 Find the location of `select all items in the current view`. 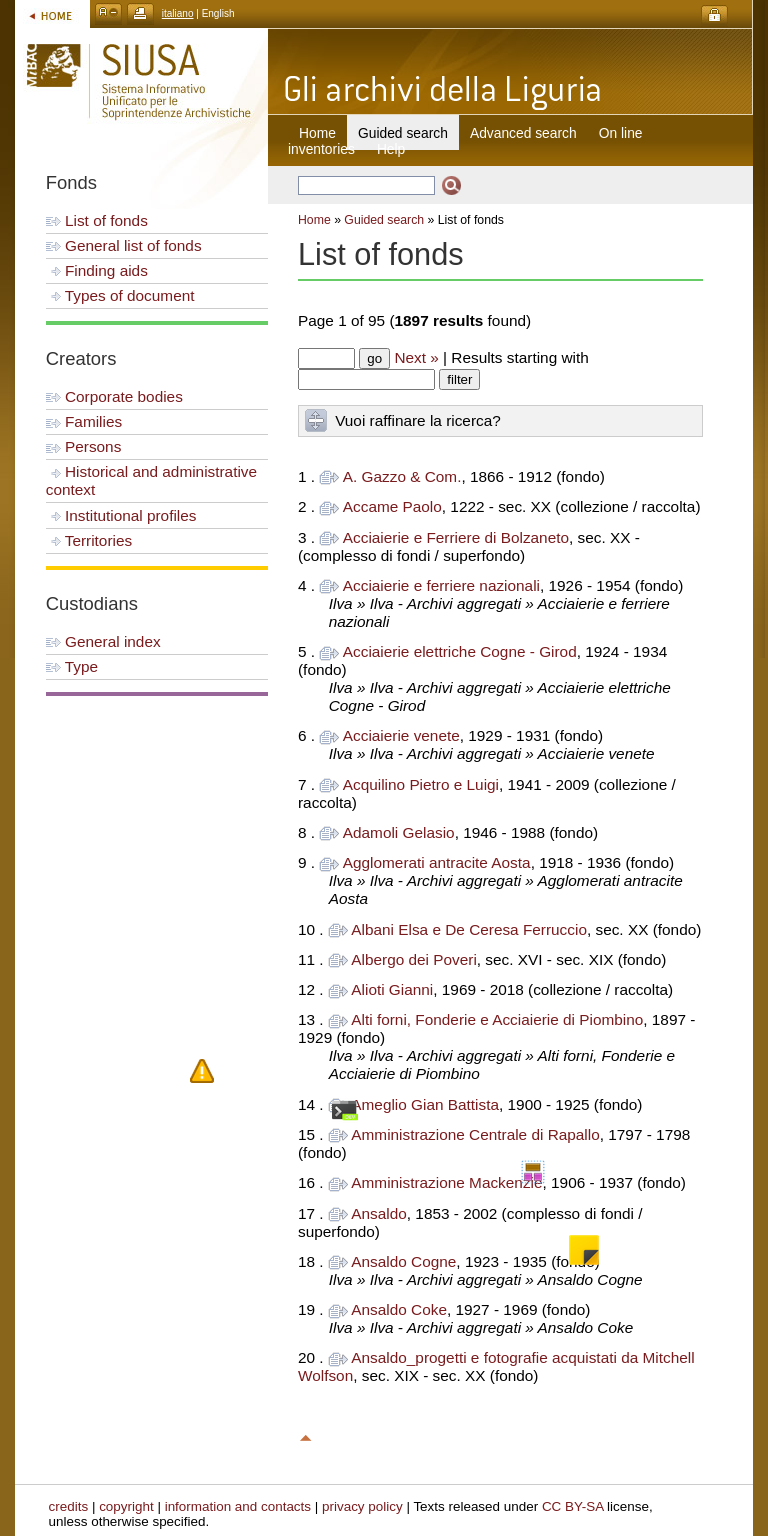

select all items in the current view is located at coordinates (533, 1172).